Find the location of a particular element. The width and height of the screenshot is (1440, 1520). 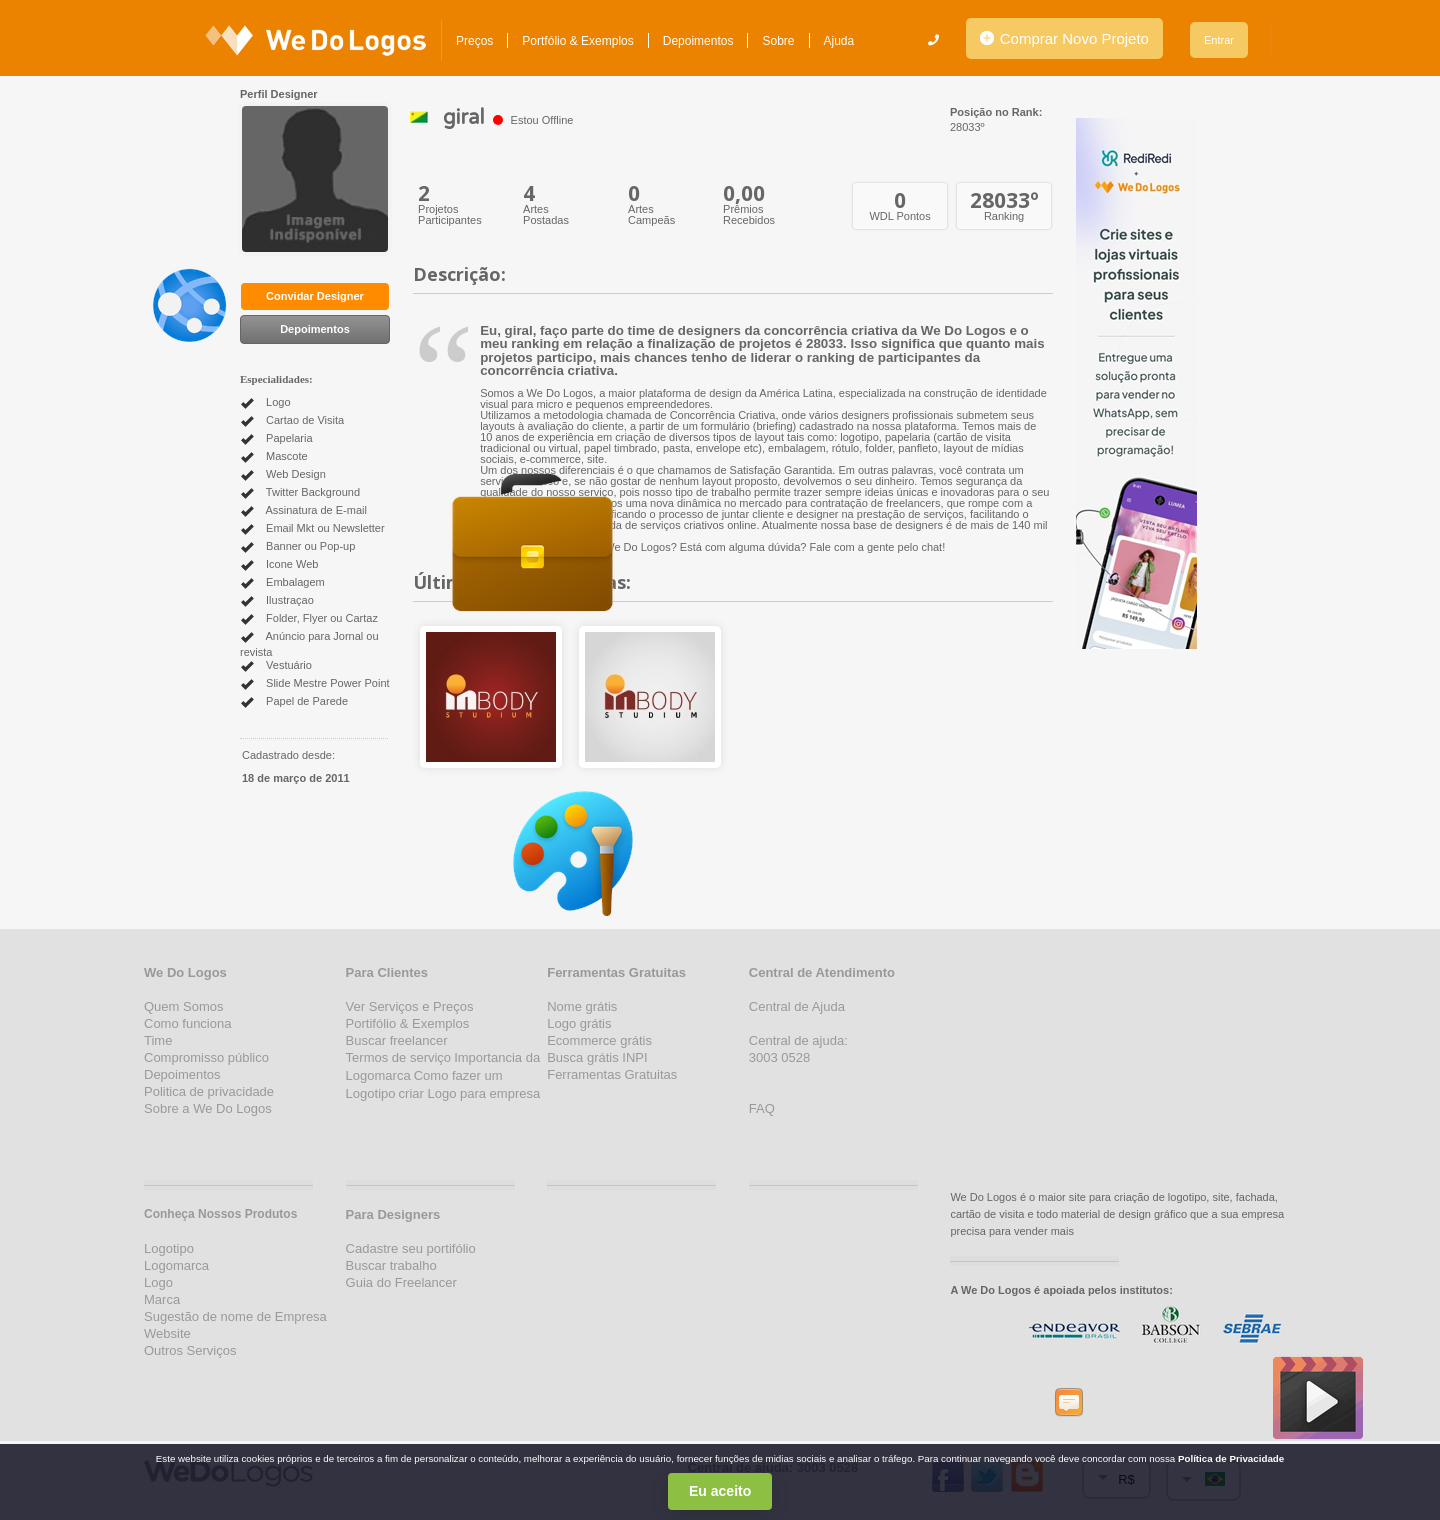

access work or business files is located at coordinates (532, 542).